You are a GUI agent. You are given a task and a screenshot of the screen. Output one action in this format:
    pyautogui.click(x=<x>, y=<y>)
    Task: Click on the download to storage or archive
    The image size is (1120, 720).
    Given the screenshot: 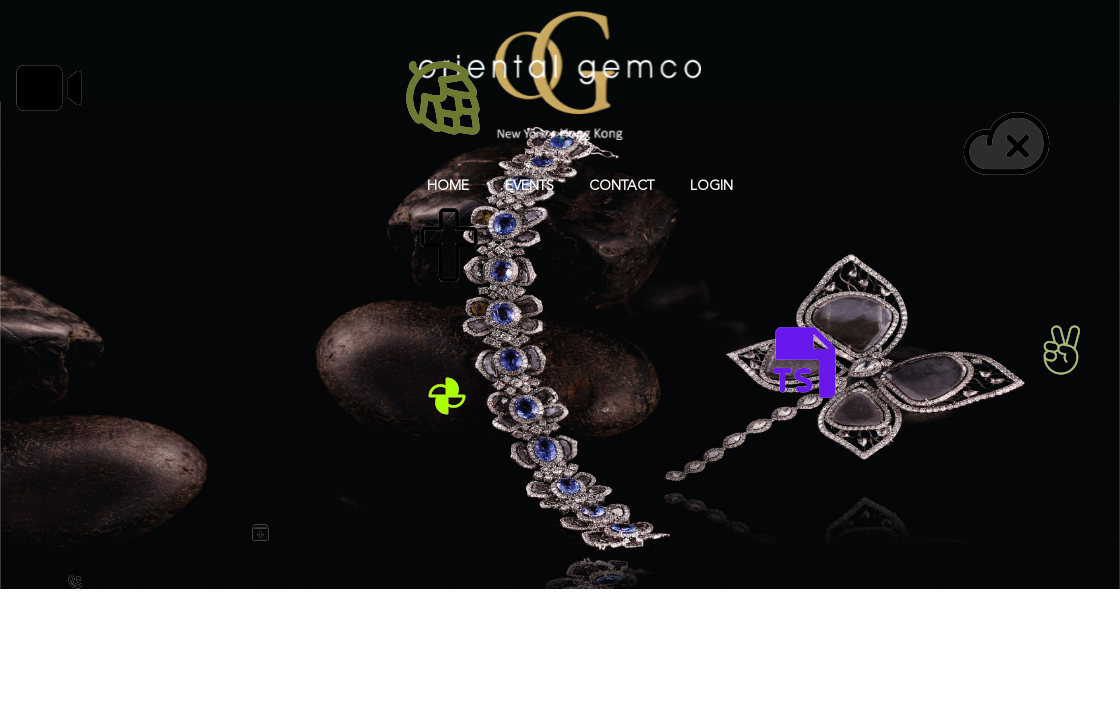 What is the action you would take?
    pyautogui.click(x=260, y=532)
    